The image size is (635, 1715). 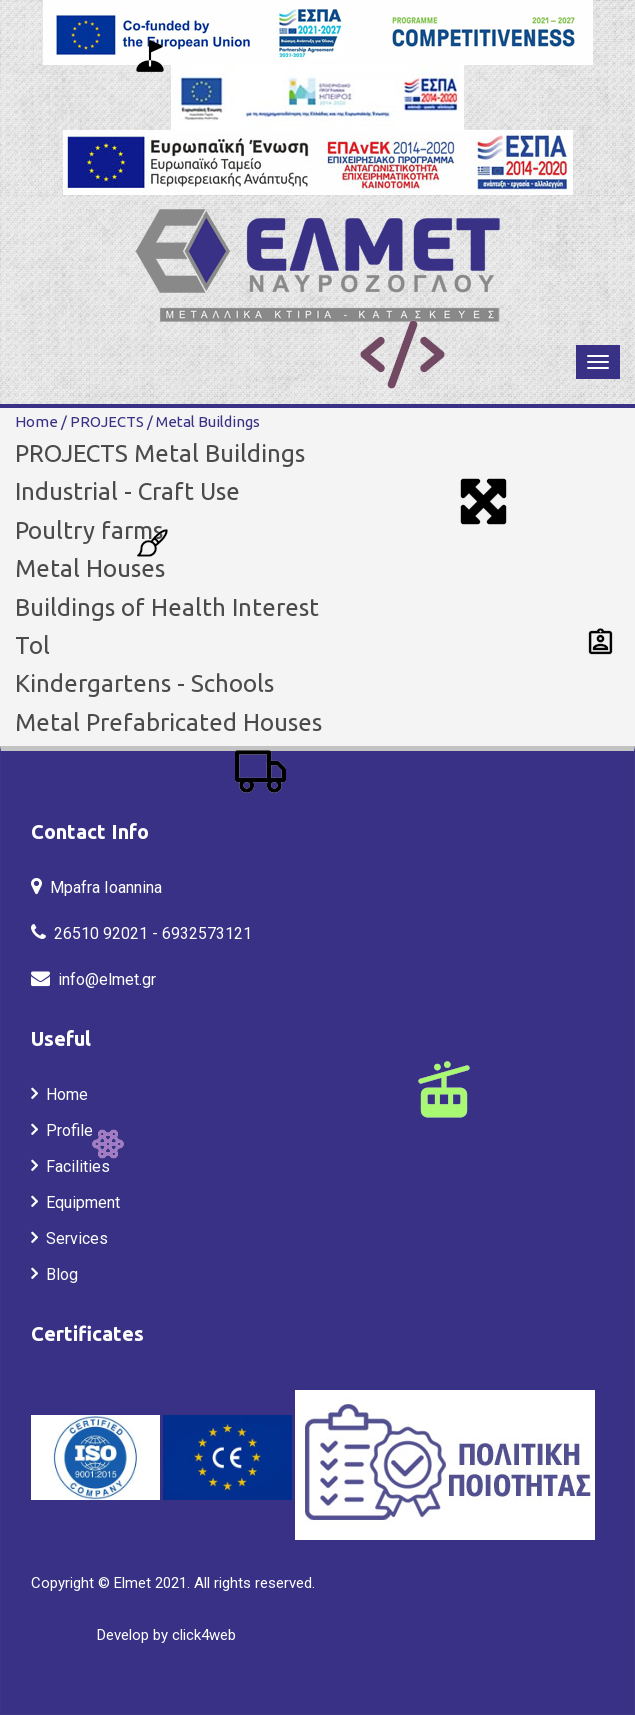 What do you see at coordinates (260, 771) in the screenshot?
I see `track your delivery status` at bounding box center [260, 771].